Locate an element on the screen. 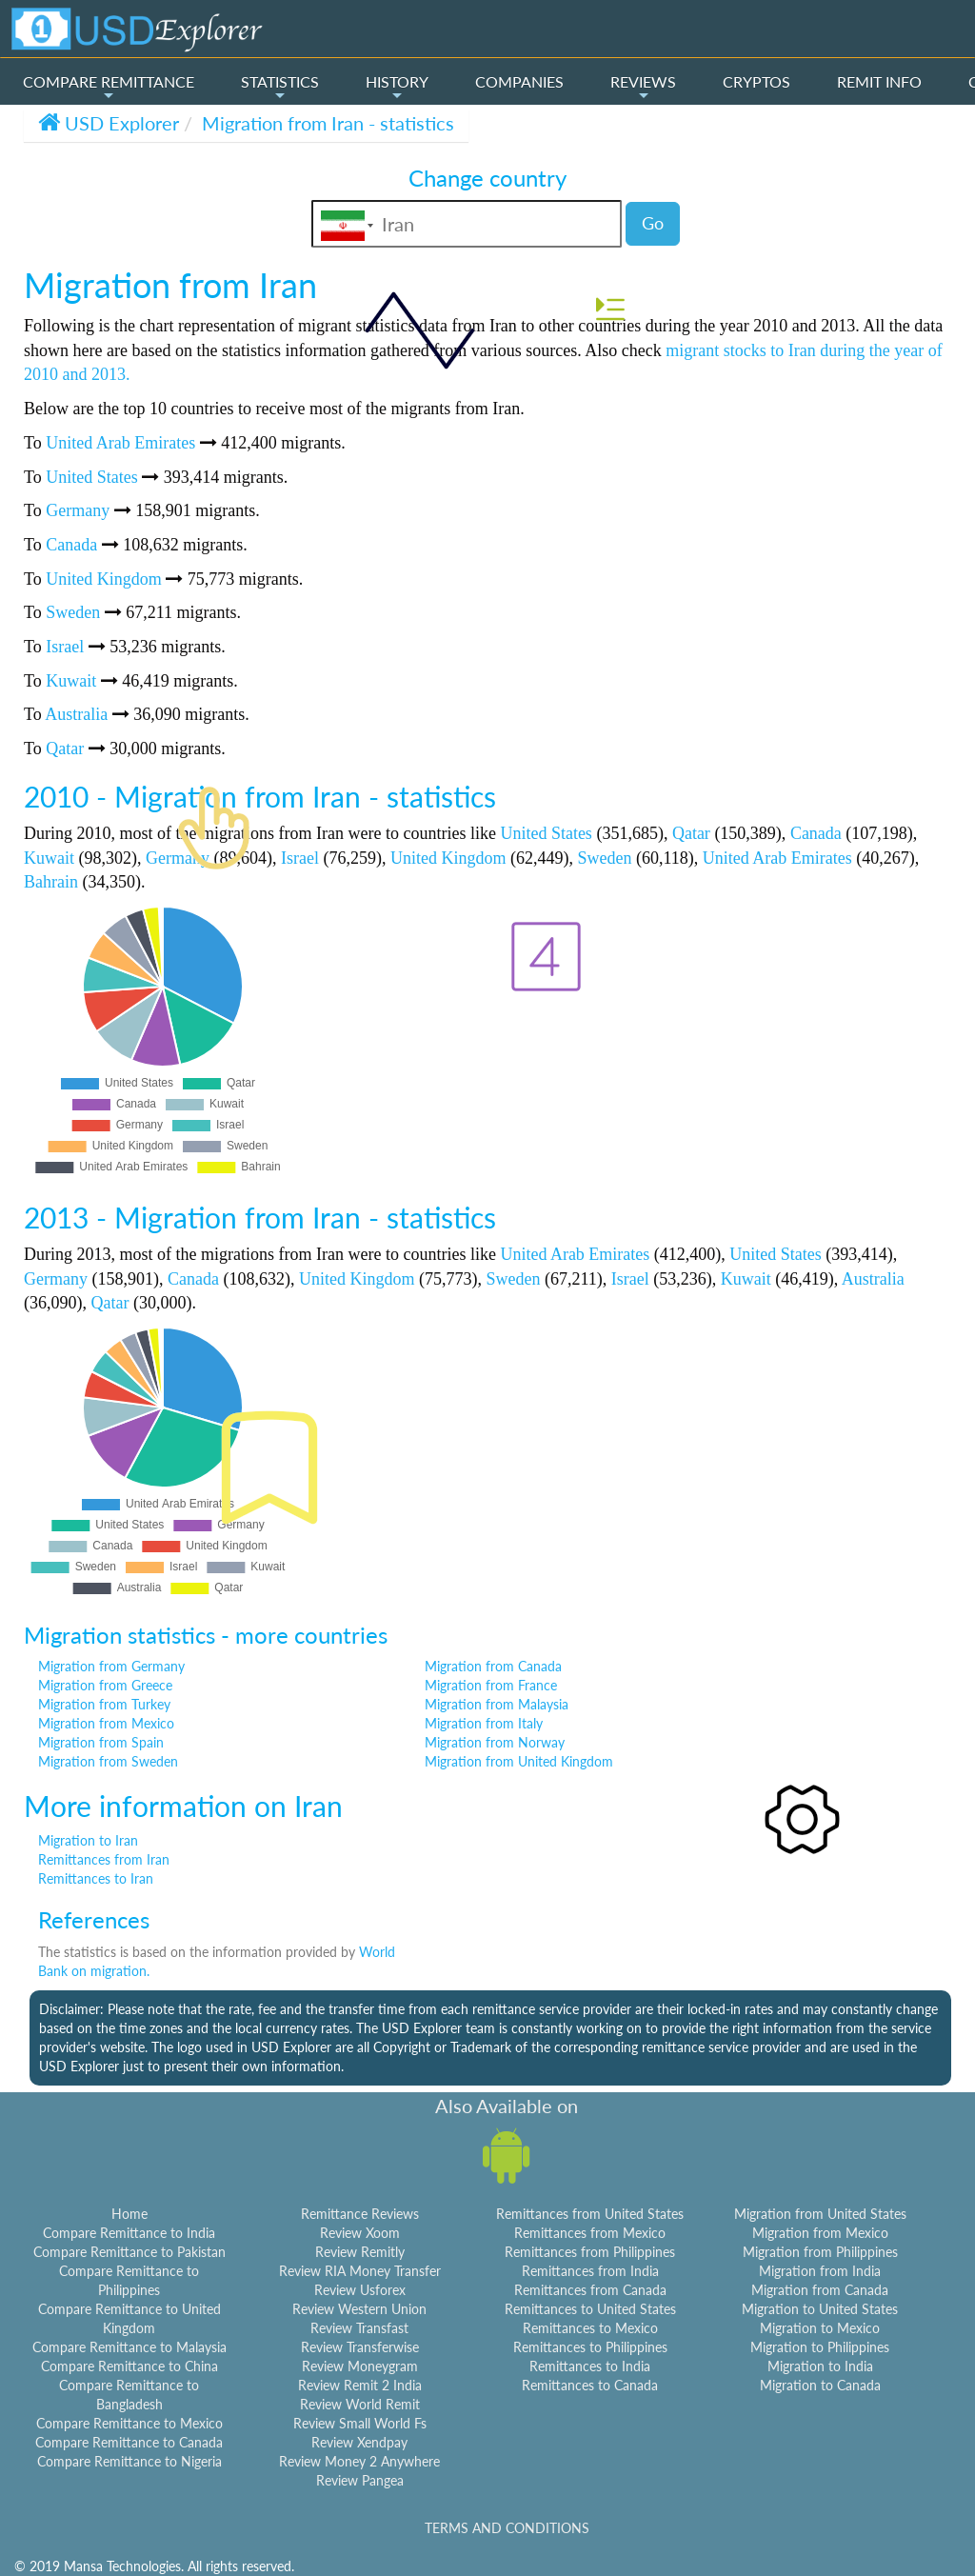 The image size is (975, 2576). toggle triangle waveform in audio synthesizer is located at coordinates (420, 330).